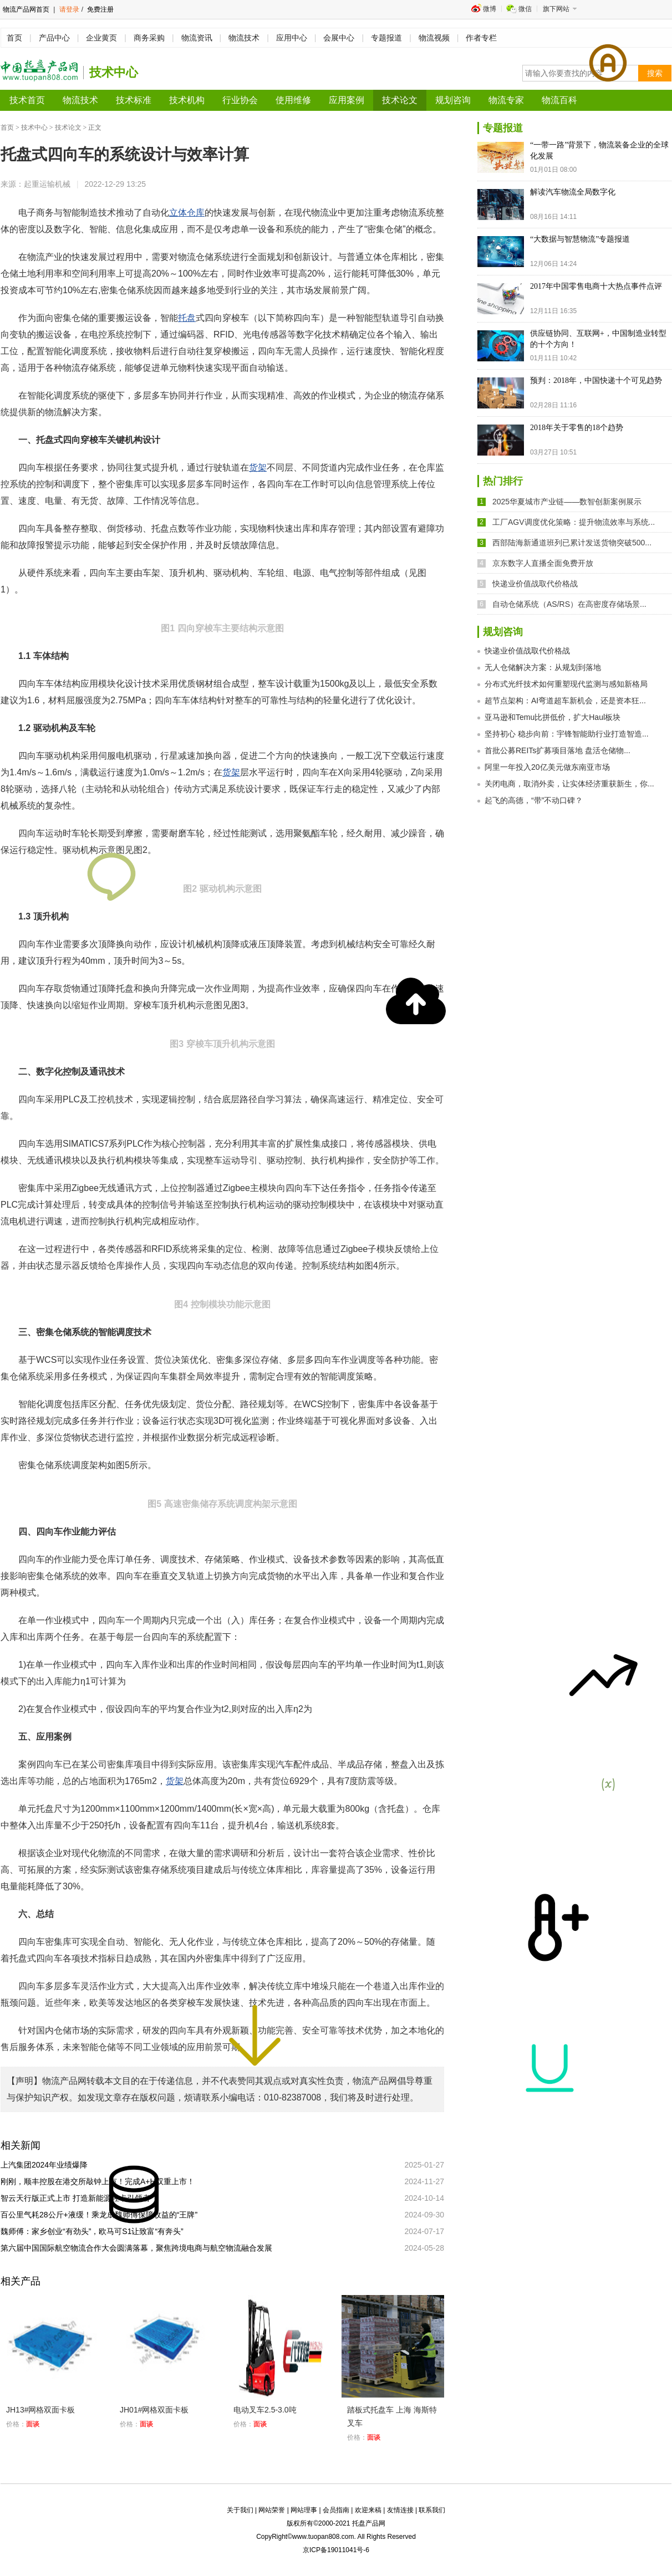 This screenshot has height=2576, width=672. I want to click on apply underline formatting to selected text, so click(549, 2068).